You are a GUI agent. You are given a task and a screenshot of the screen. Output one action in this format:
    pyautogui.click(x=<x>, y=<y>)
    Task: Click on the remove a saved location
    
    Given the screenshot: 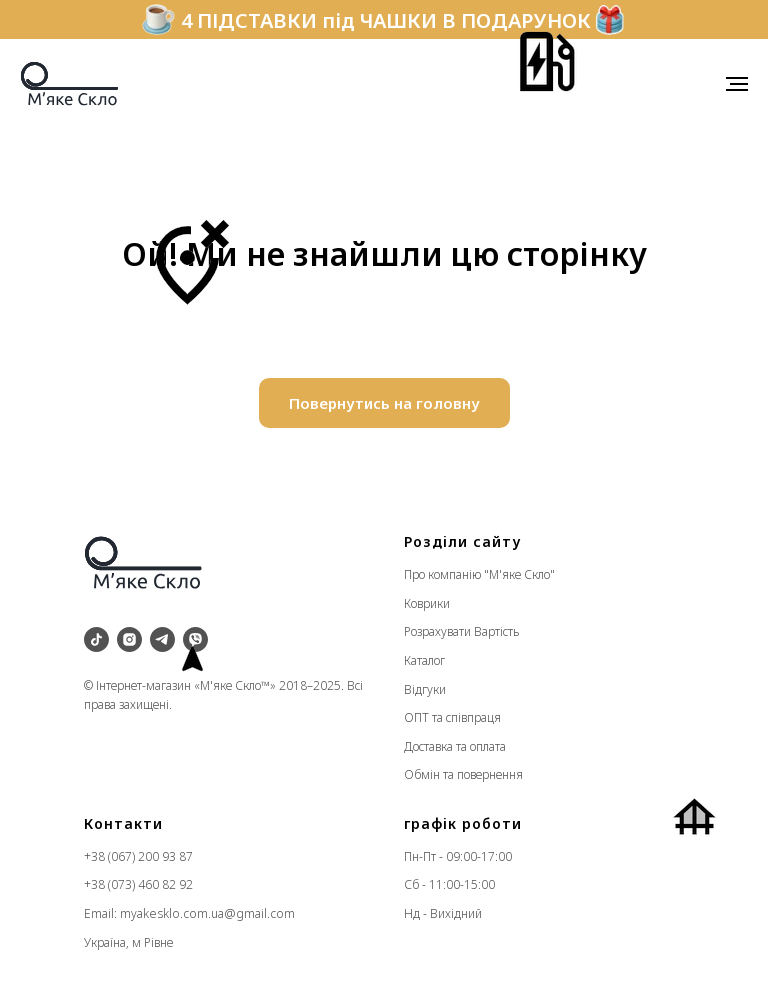 What is the action you would take?
    pyautogui.click(x=187, y=261)
    